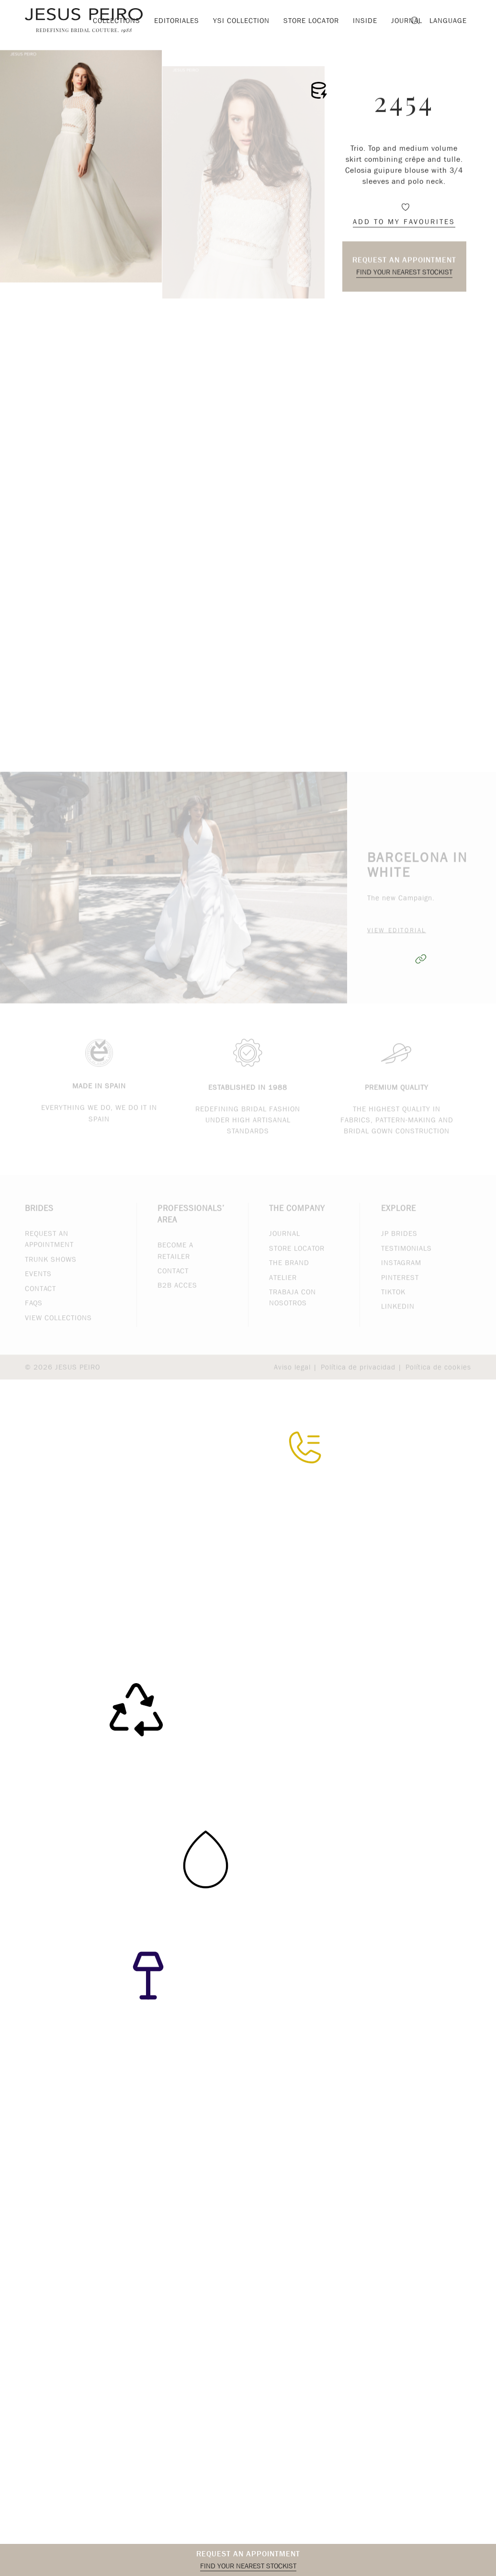 The height and width of the screenshot is (2576, 496). What do you see at coordinates (205, 1861) in the screenshot?
I see `indicates water or liquid content` at bounding box center [205, 1861].